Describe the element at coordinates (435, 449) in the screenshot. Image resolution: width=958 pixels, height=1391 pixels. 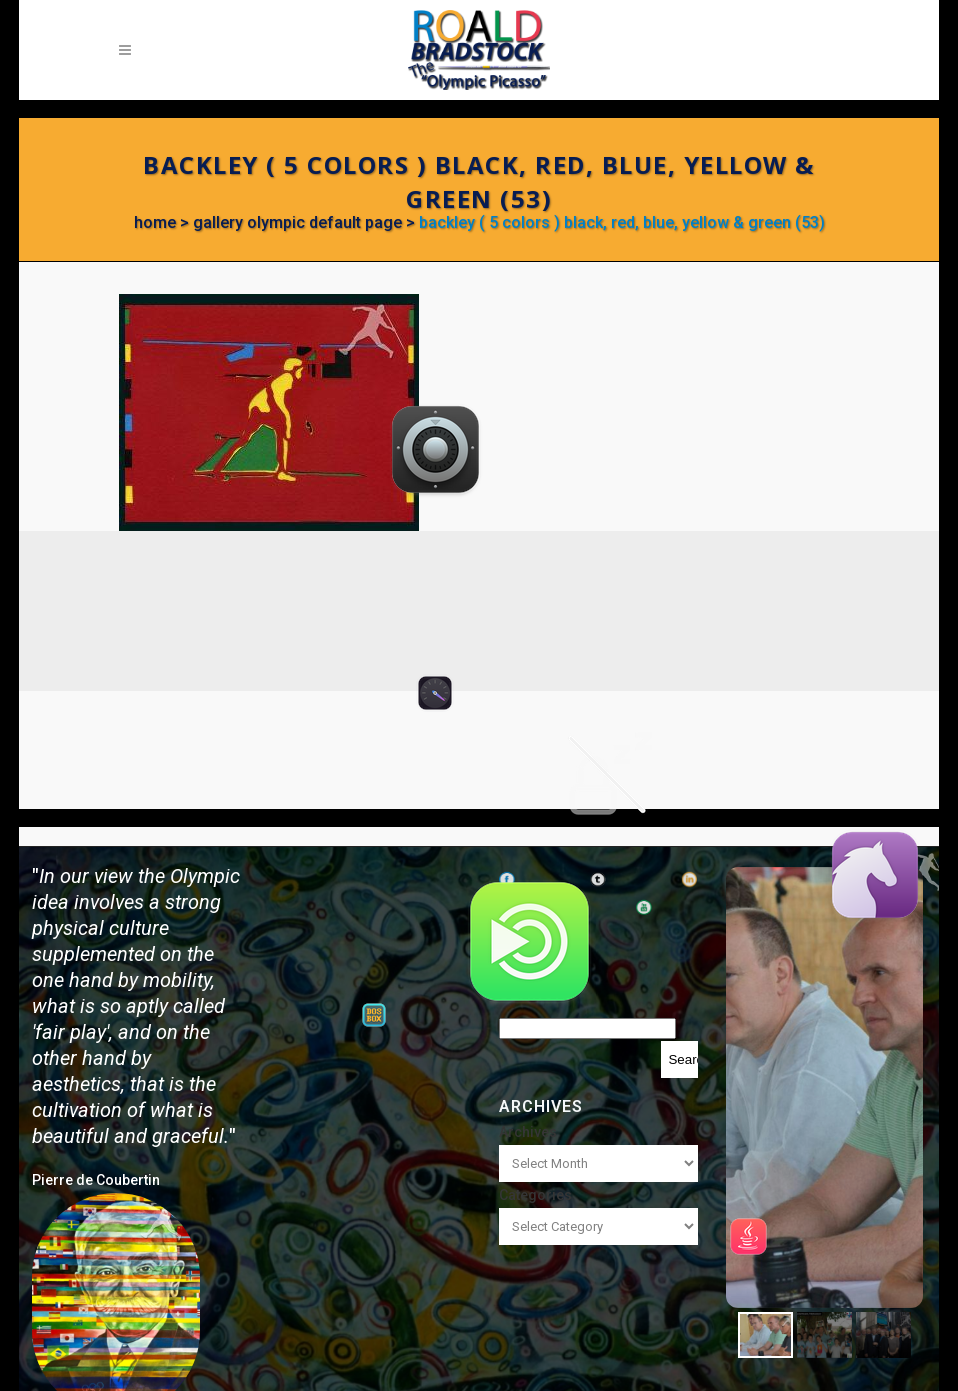
I see `open security and privacy settings` at that location.